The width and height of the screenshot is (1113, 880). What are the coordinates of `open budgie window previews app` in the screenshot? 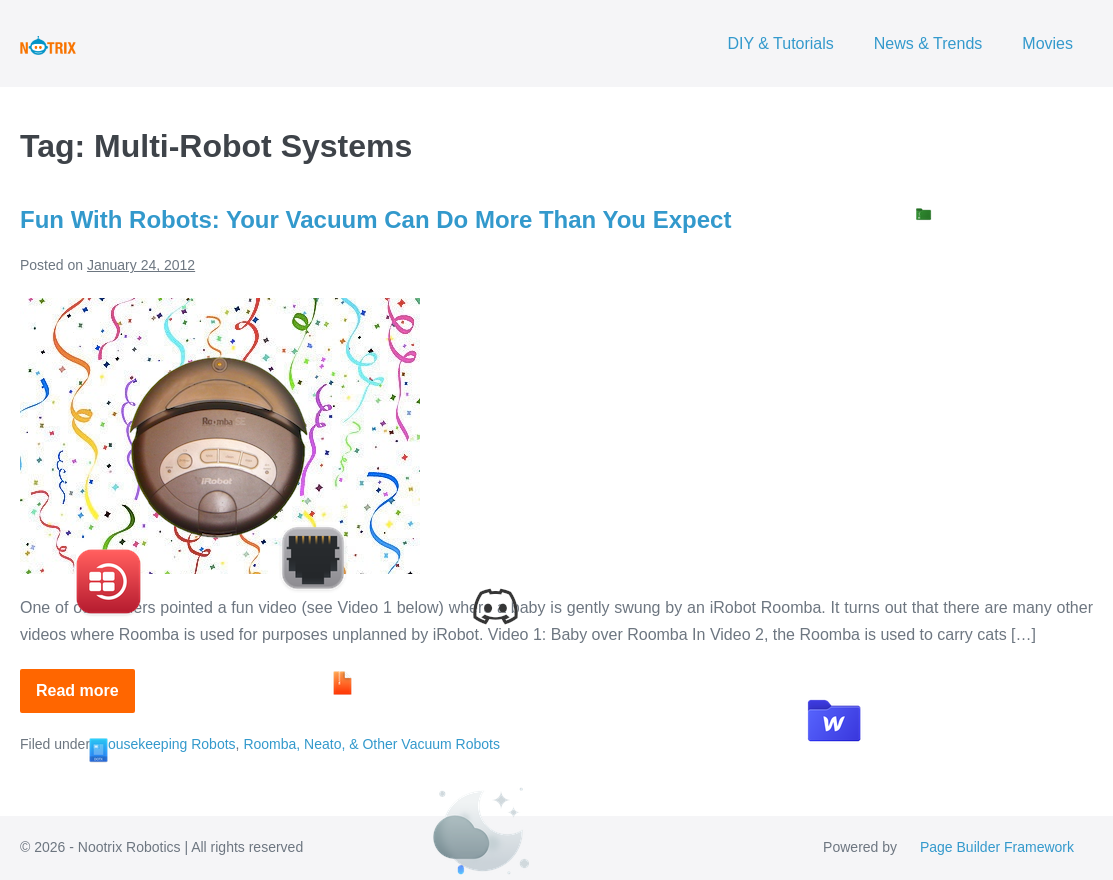 It's located at (108, 581).